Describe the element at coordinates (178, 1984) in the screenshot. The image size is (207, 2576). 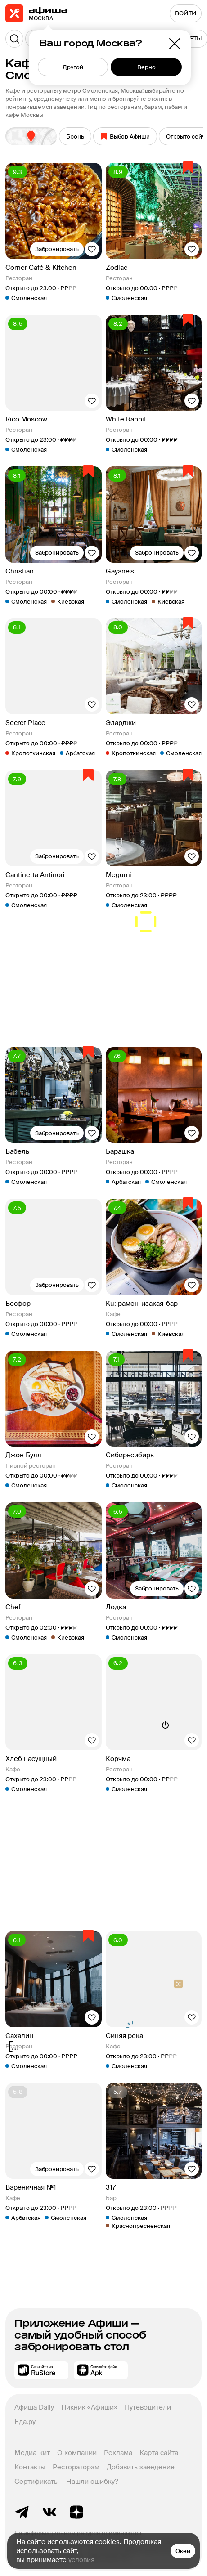
I see `randomize or shuffle content` at that location.